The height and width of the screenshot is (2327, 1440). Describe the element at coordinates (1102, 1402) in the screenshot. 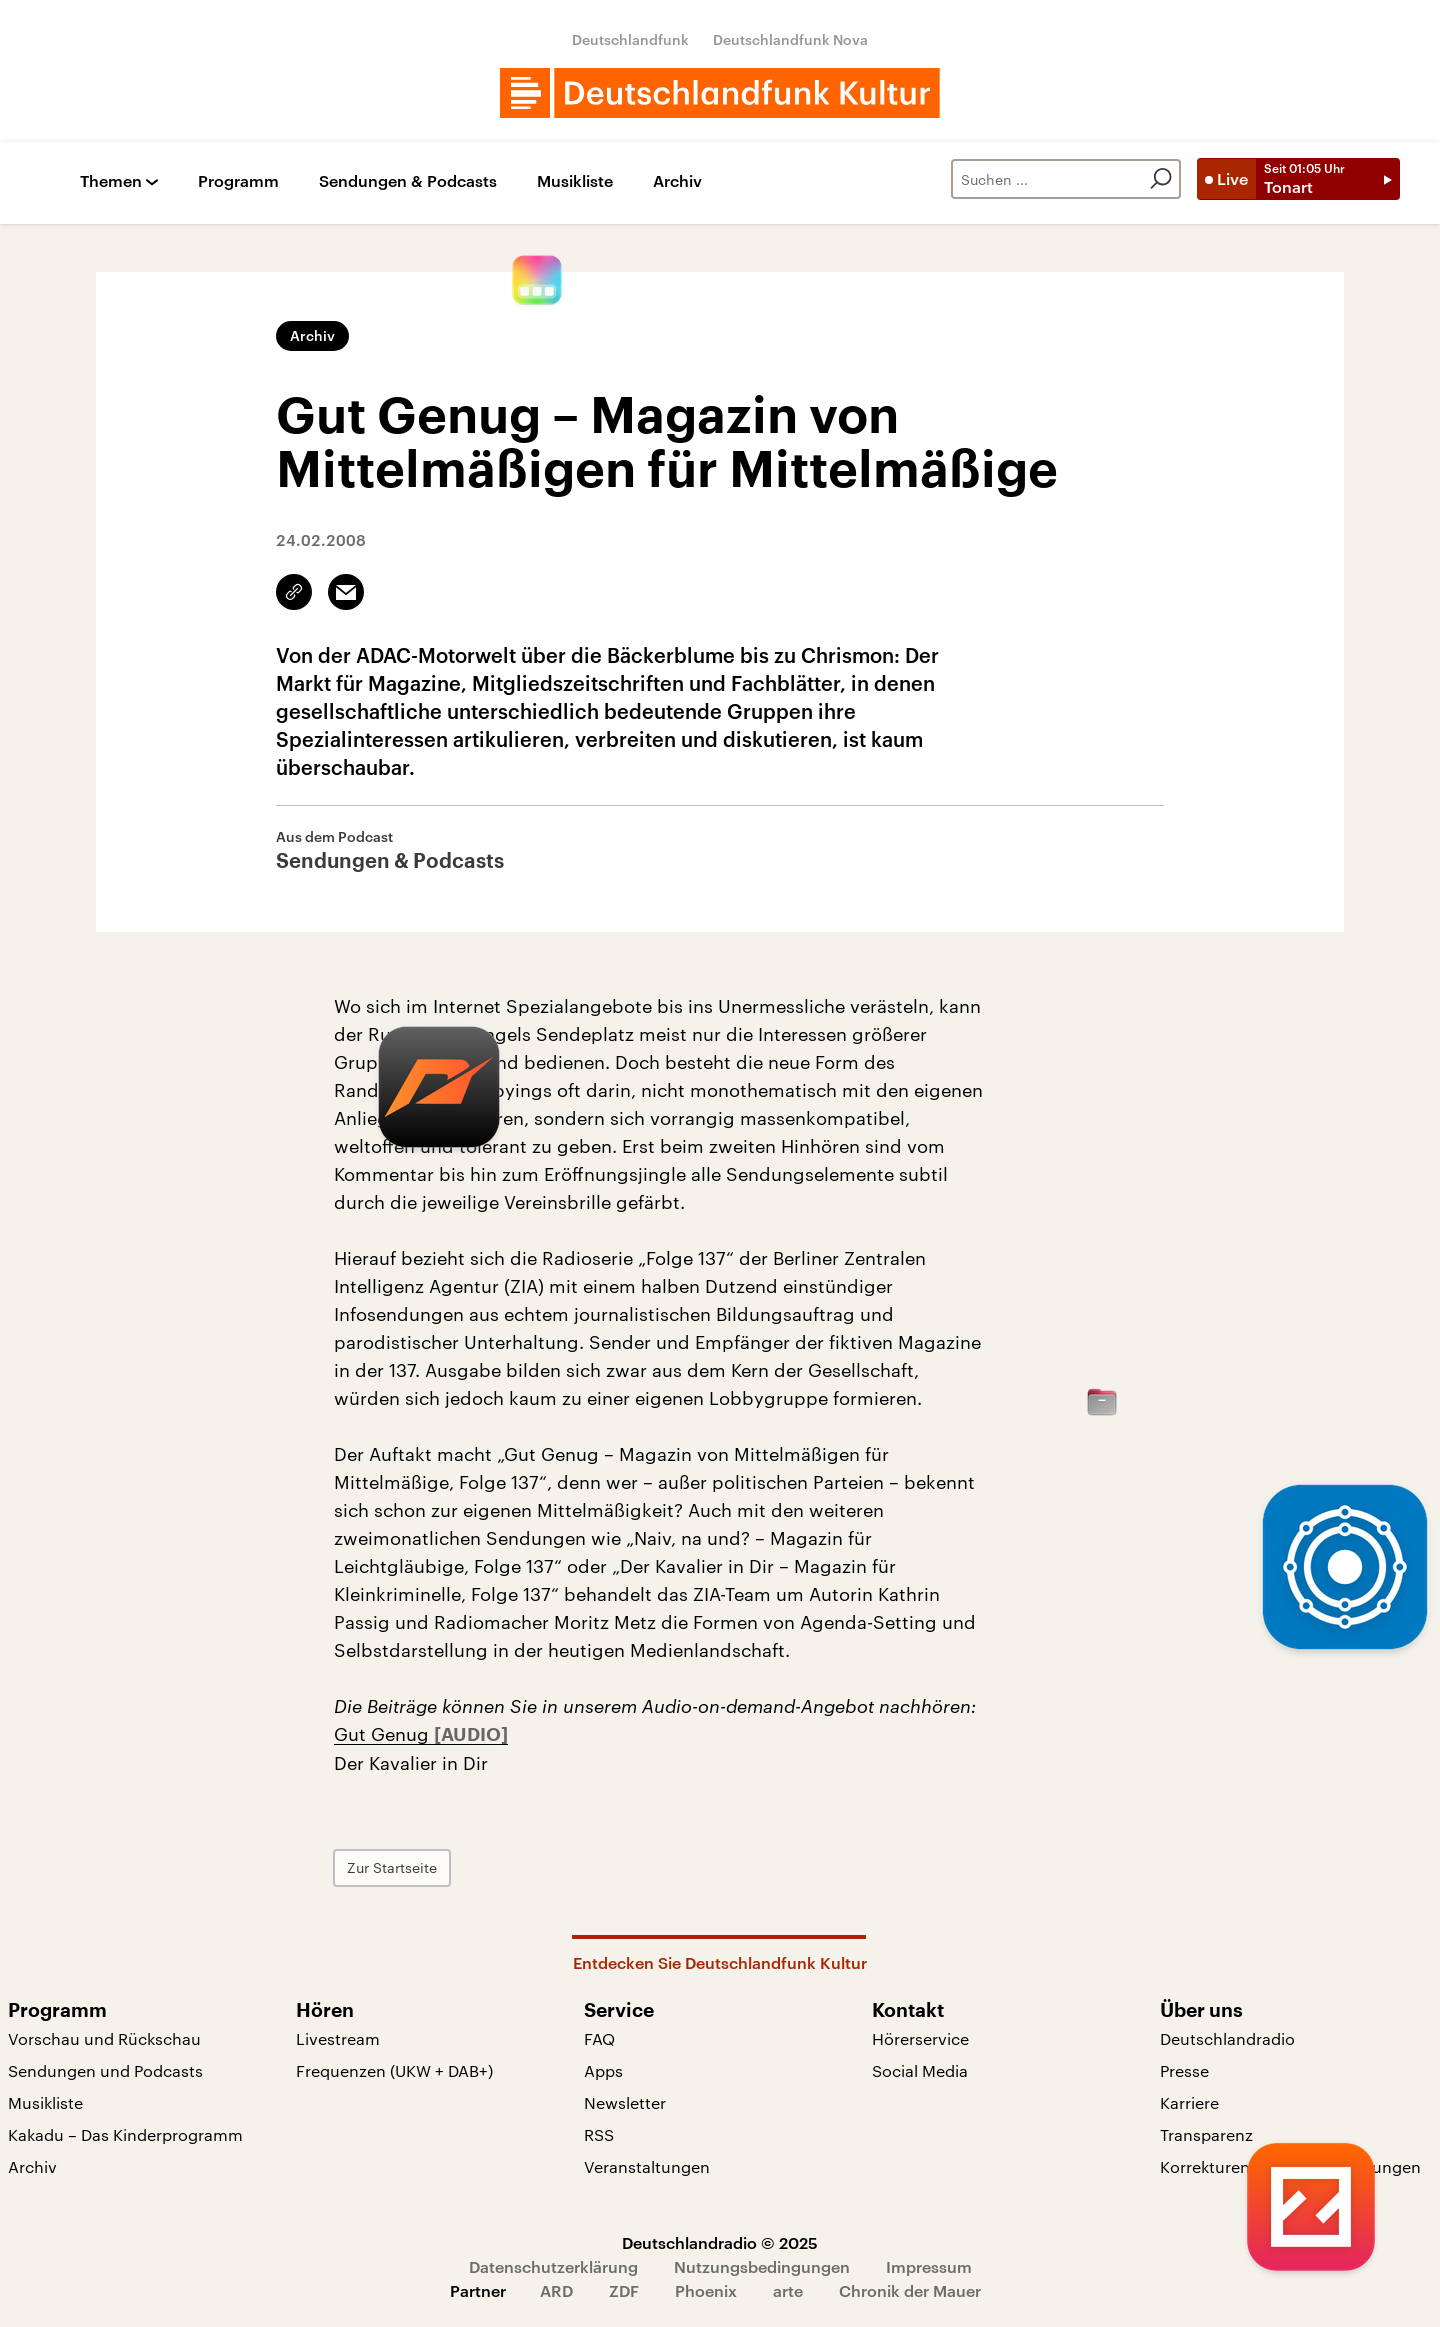

I see `open the file manager application` at that location.